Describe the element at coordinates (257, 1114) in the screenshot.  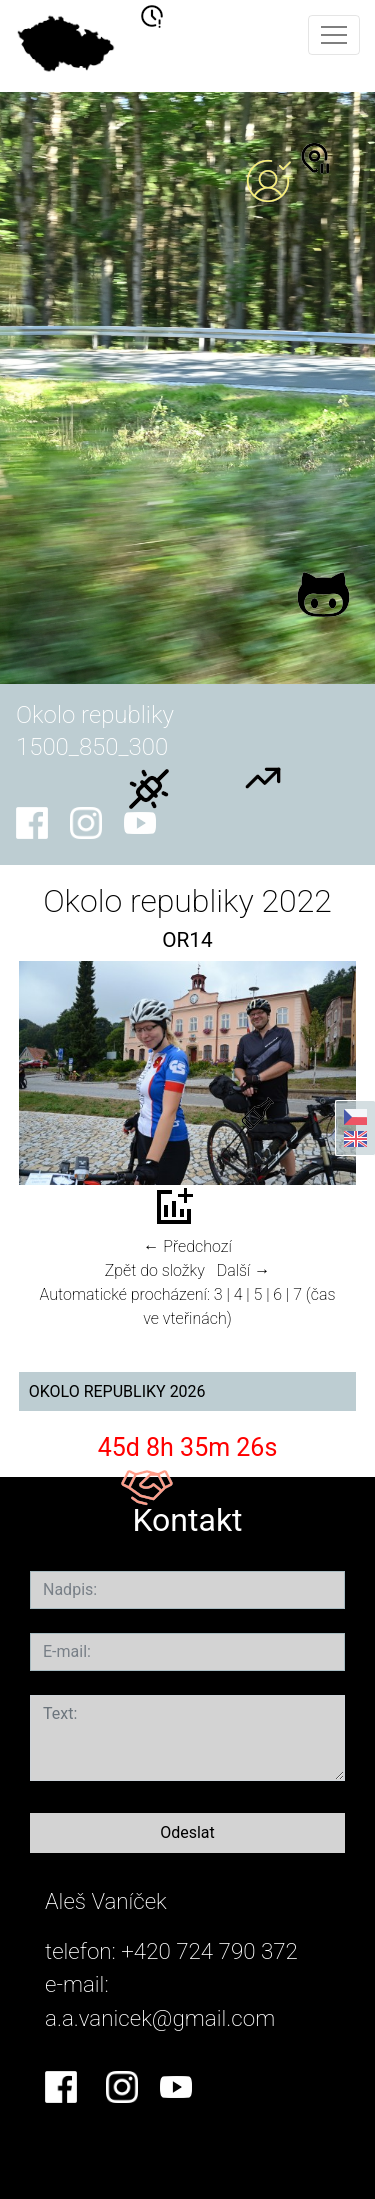
I see `browse bars or breweries nearby` at that location.